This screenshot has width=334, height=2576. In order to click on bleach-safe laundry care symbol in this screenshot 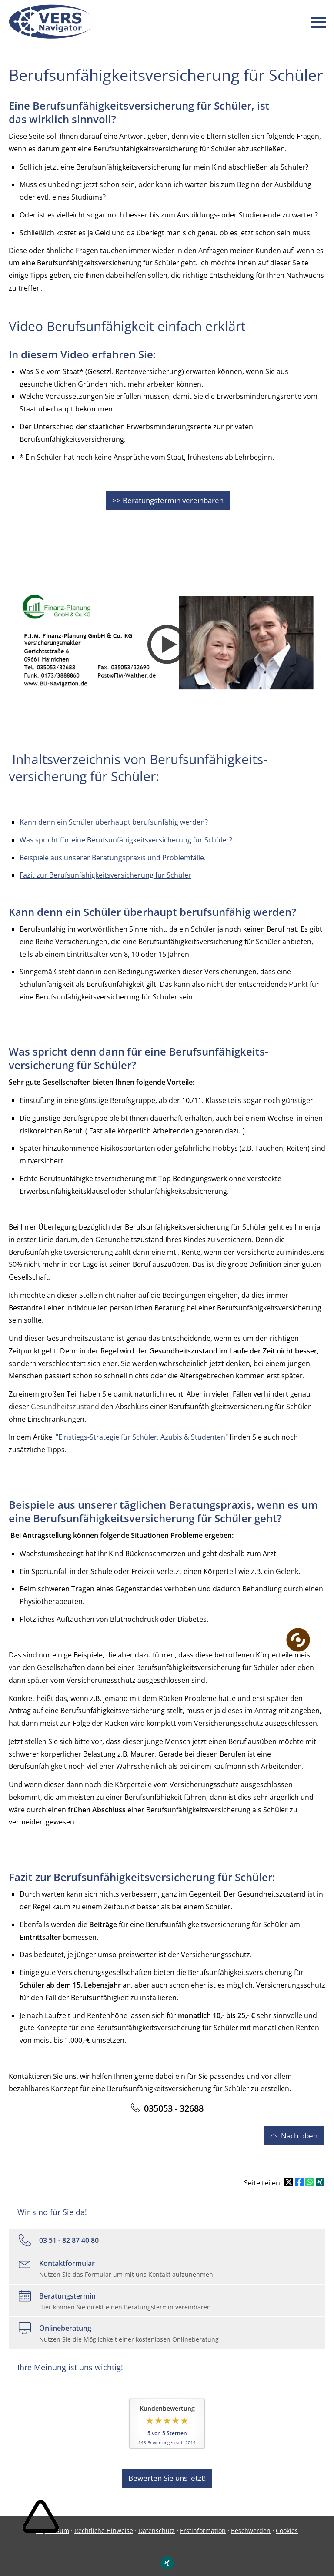, I will do `click(40, 2518)`.